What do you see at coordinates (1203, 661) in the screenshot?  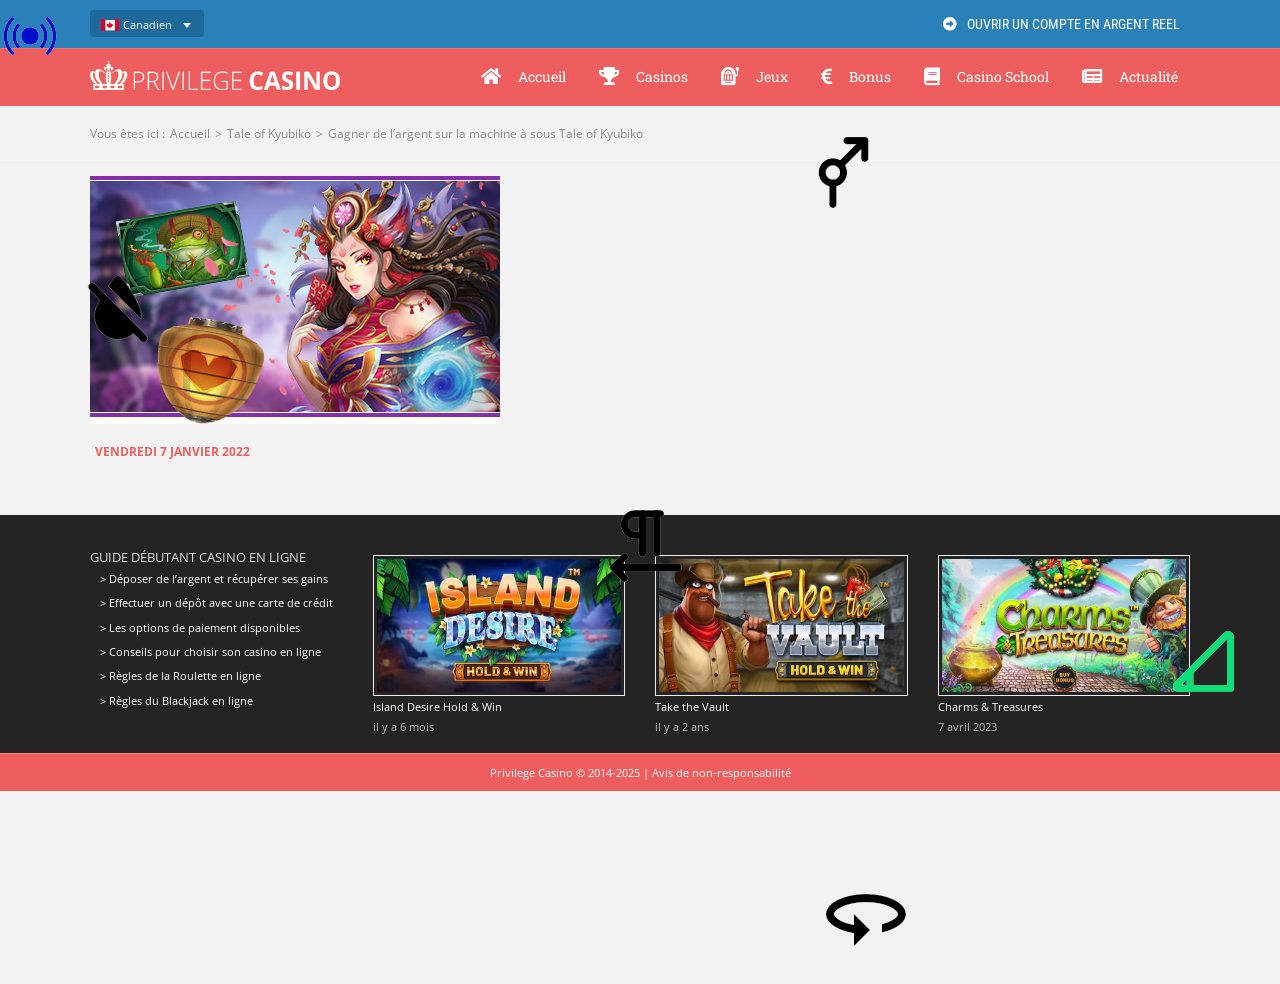 I see `indicates weak cellular signal strength (2 bars)` at bounding box center [1203, 661].